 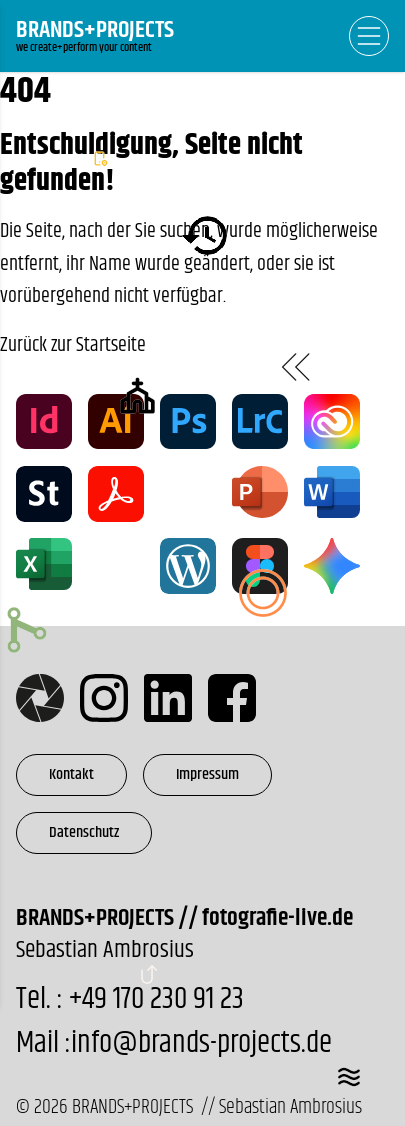 What do you see at coordinates (137, 397) in the screenshot?
I see `view nearby churches or places of worship` at bounding box center [137, 397].